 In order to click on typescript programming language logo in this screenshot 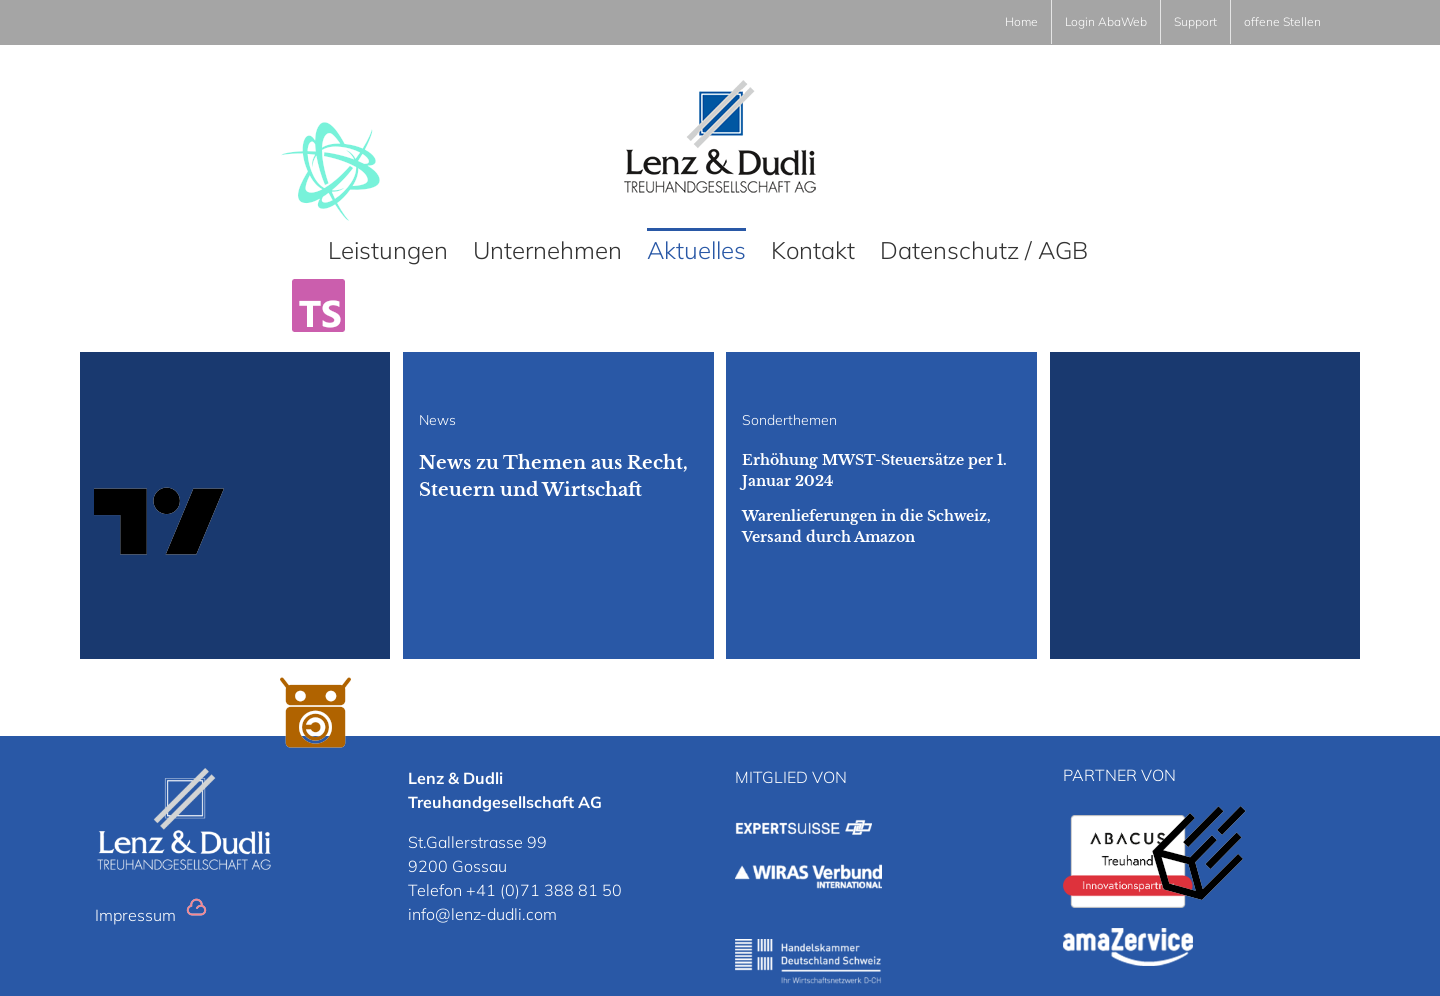, I will do `click(318, 305)`.